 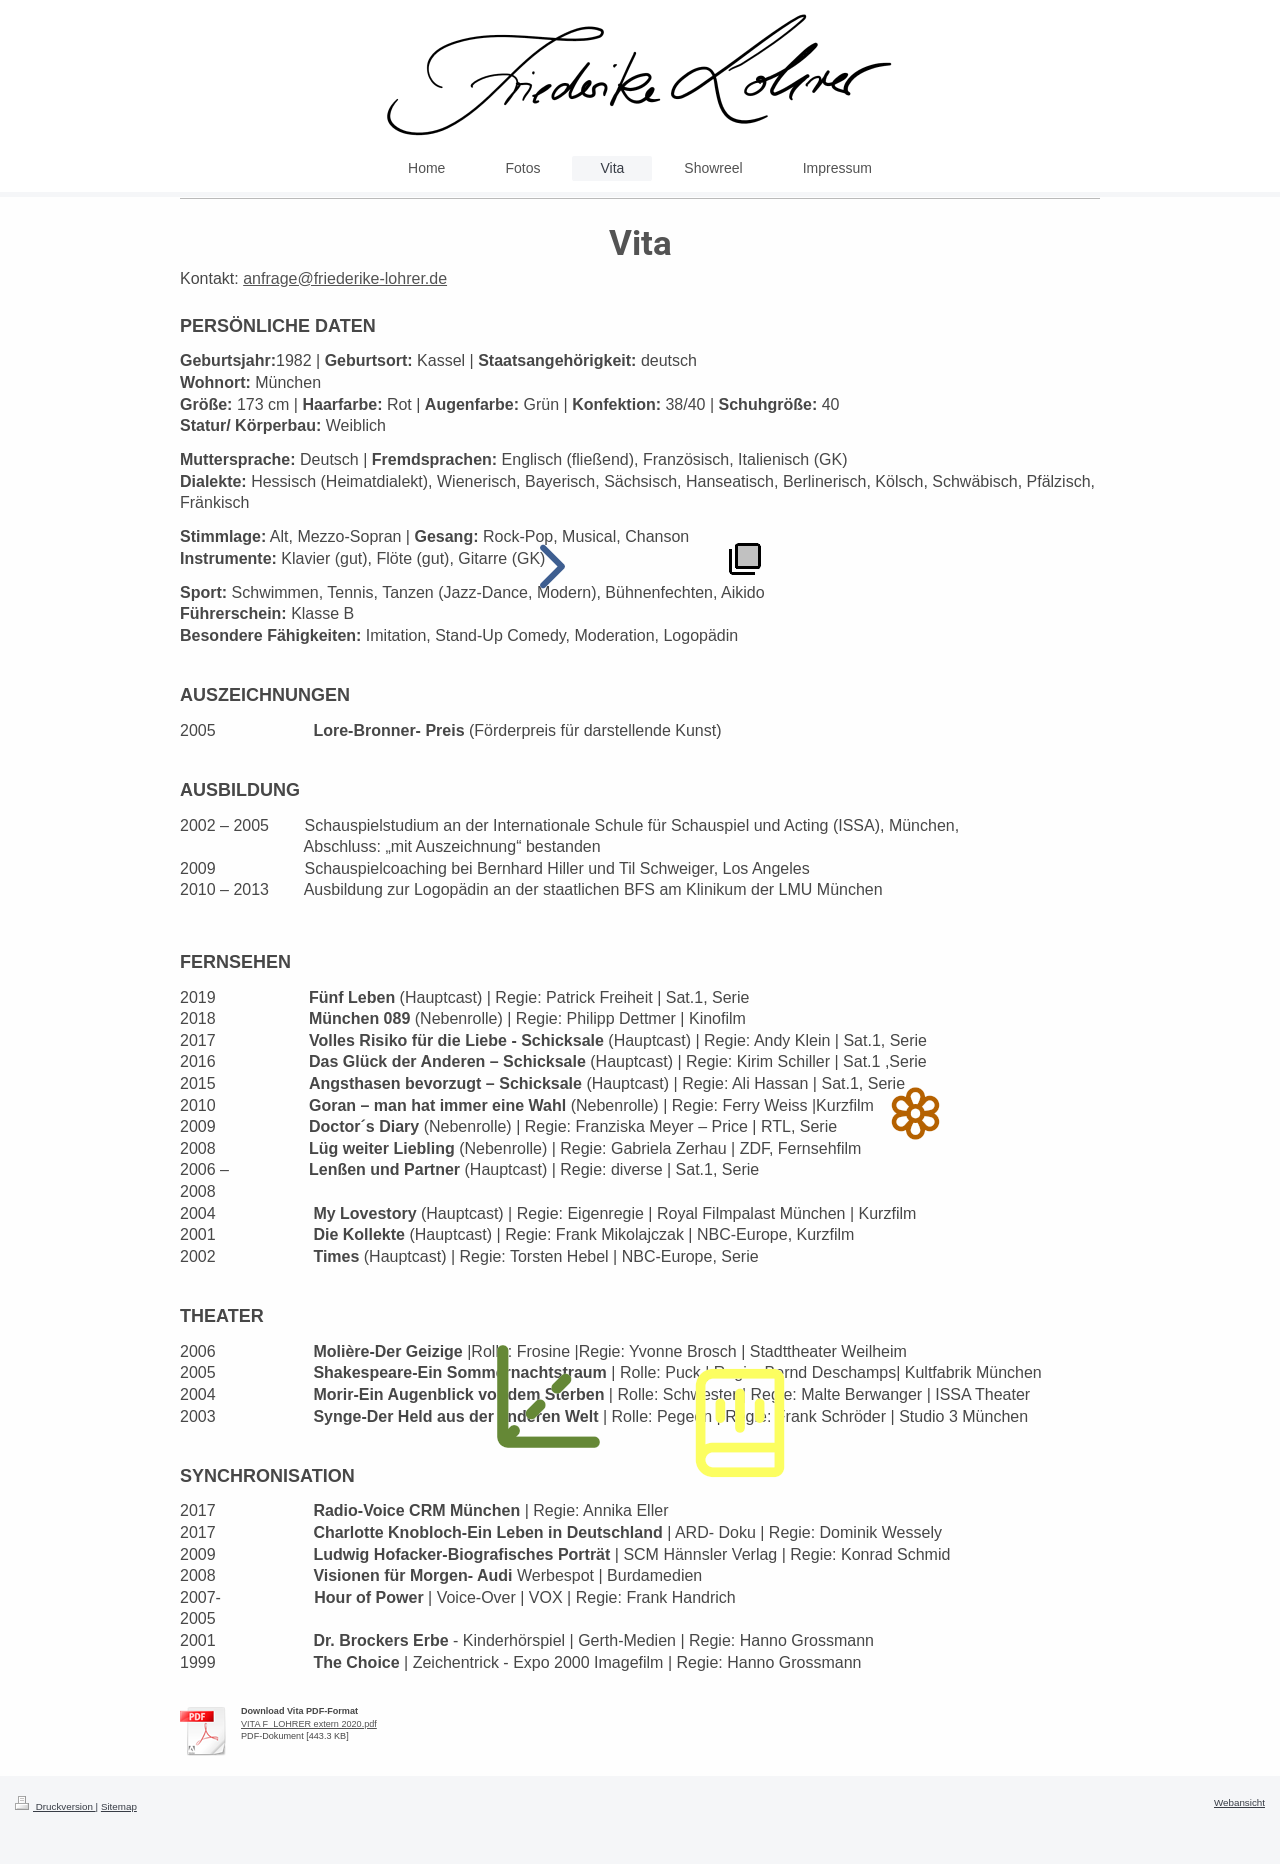 I want to click on view stacked or layered content, so click(x=745, y=559).